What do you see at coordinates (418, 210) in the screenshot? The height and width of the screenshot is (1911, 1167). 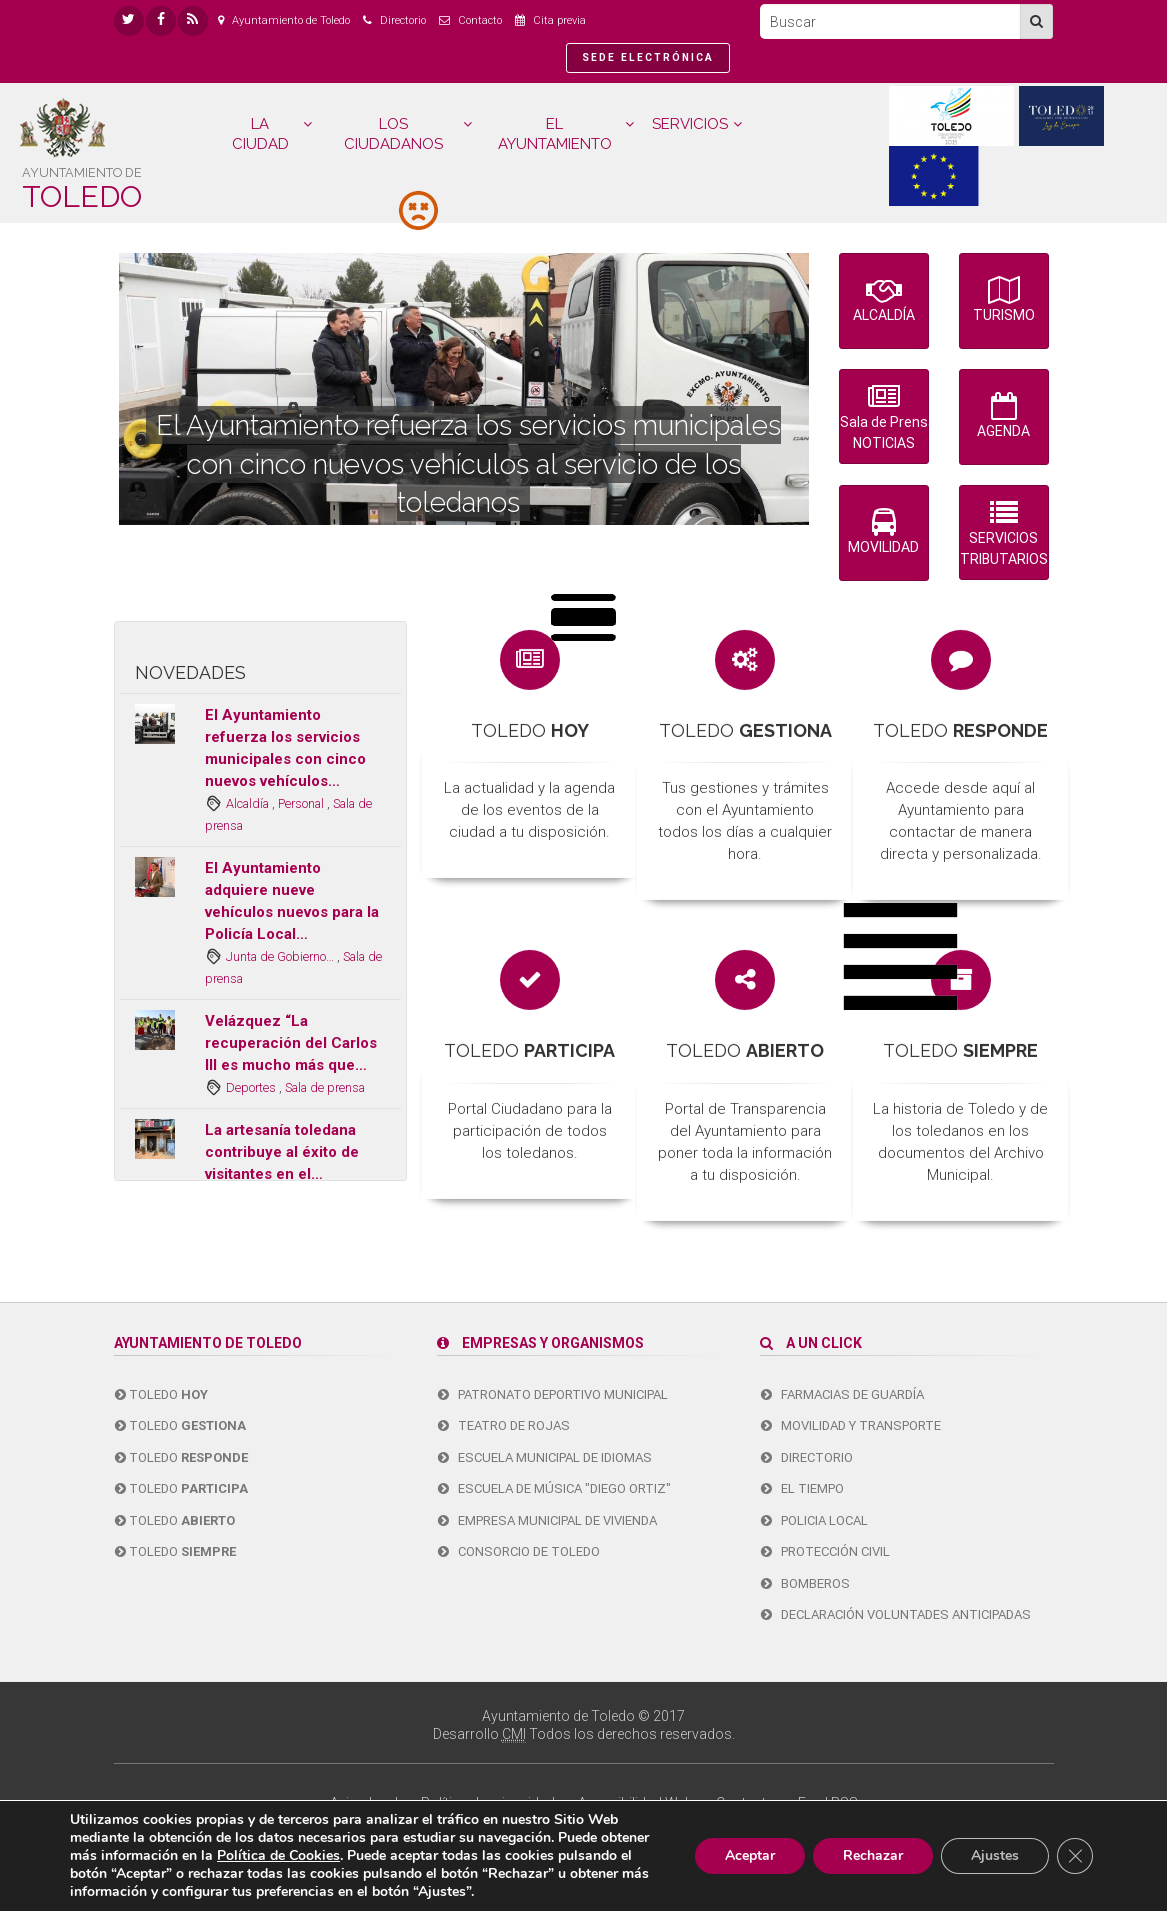 I see `indicates an error or system failure` at bounding box center [418, 210].